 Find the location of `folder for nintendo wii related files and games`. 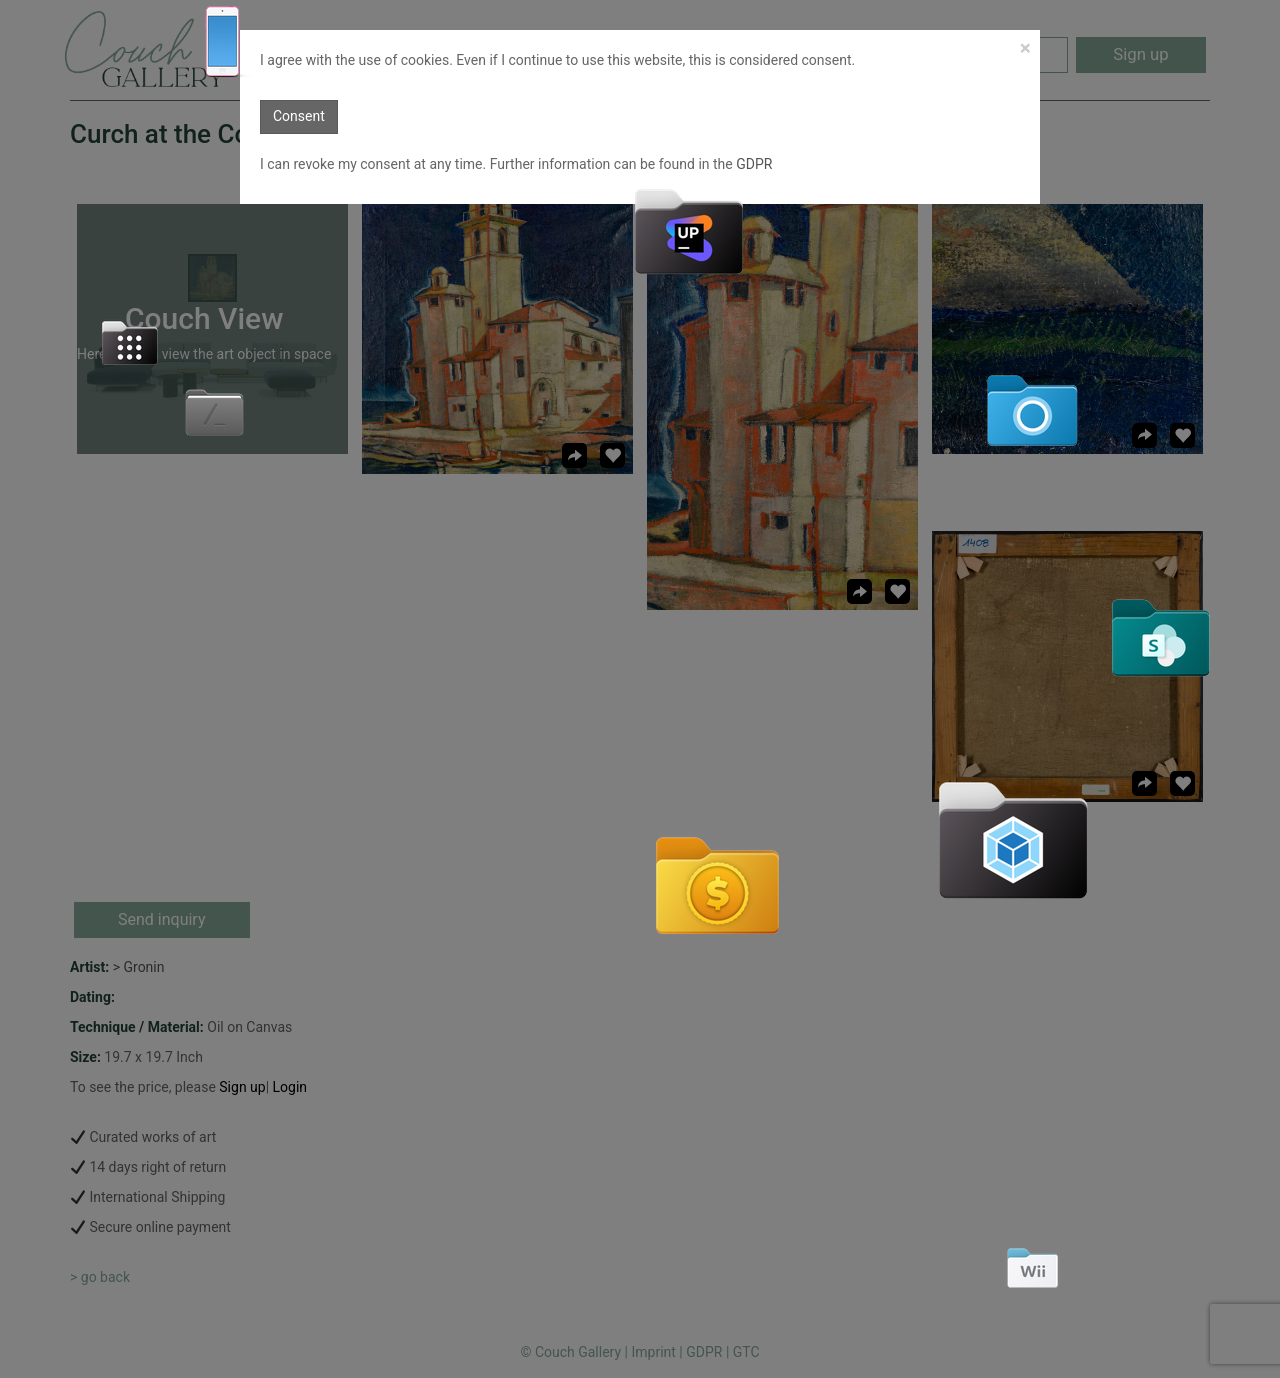

folder for nintendo wii related files and games is located at coordinates (1032, 1269).